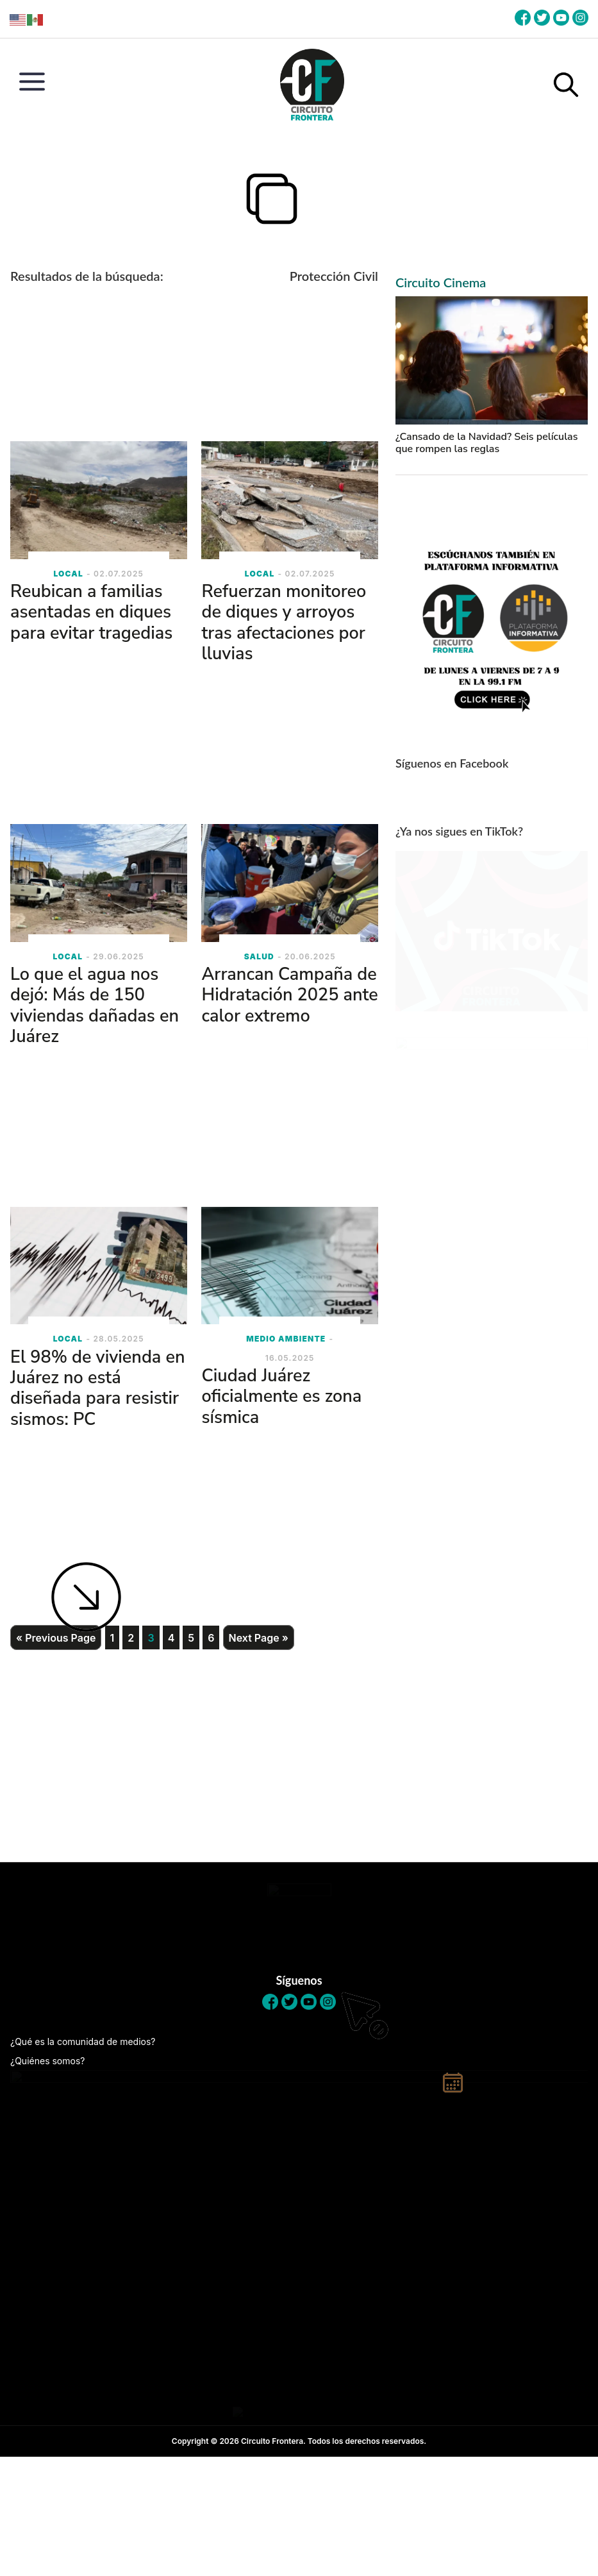 This screenshot has height=2576, width=598. I want to click on navigate to the next item diagonally, so click(86, 1597).